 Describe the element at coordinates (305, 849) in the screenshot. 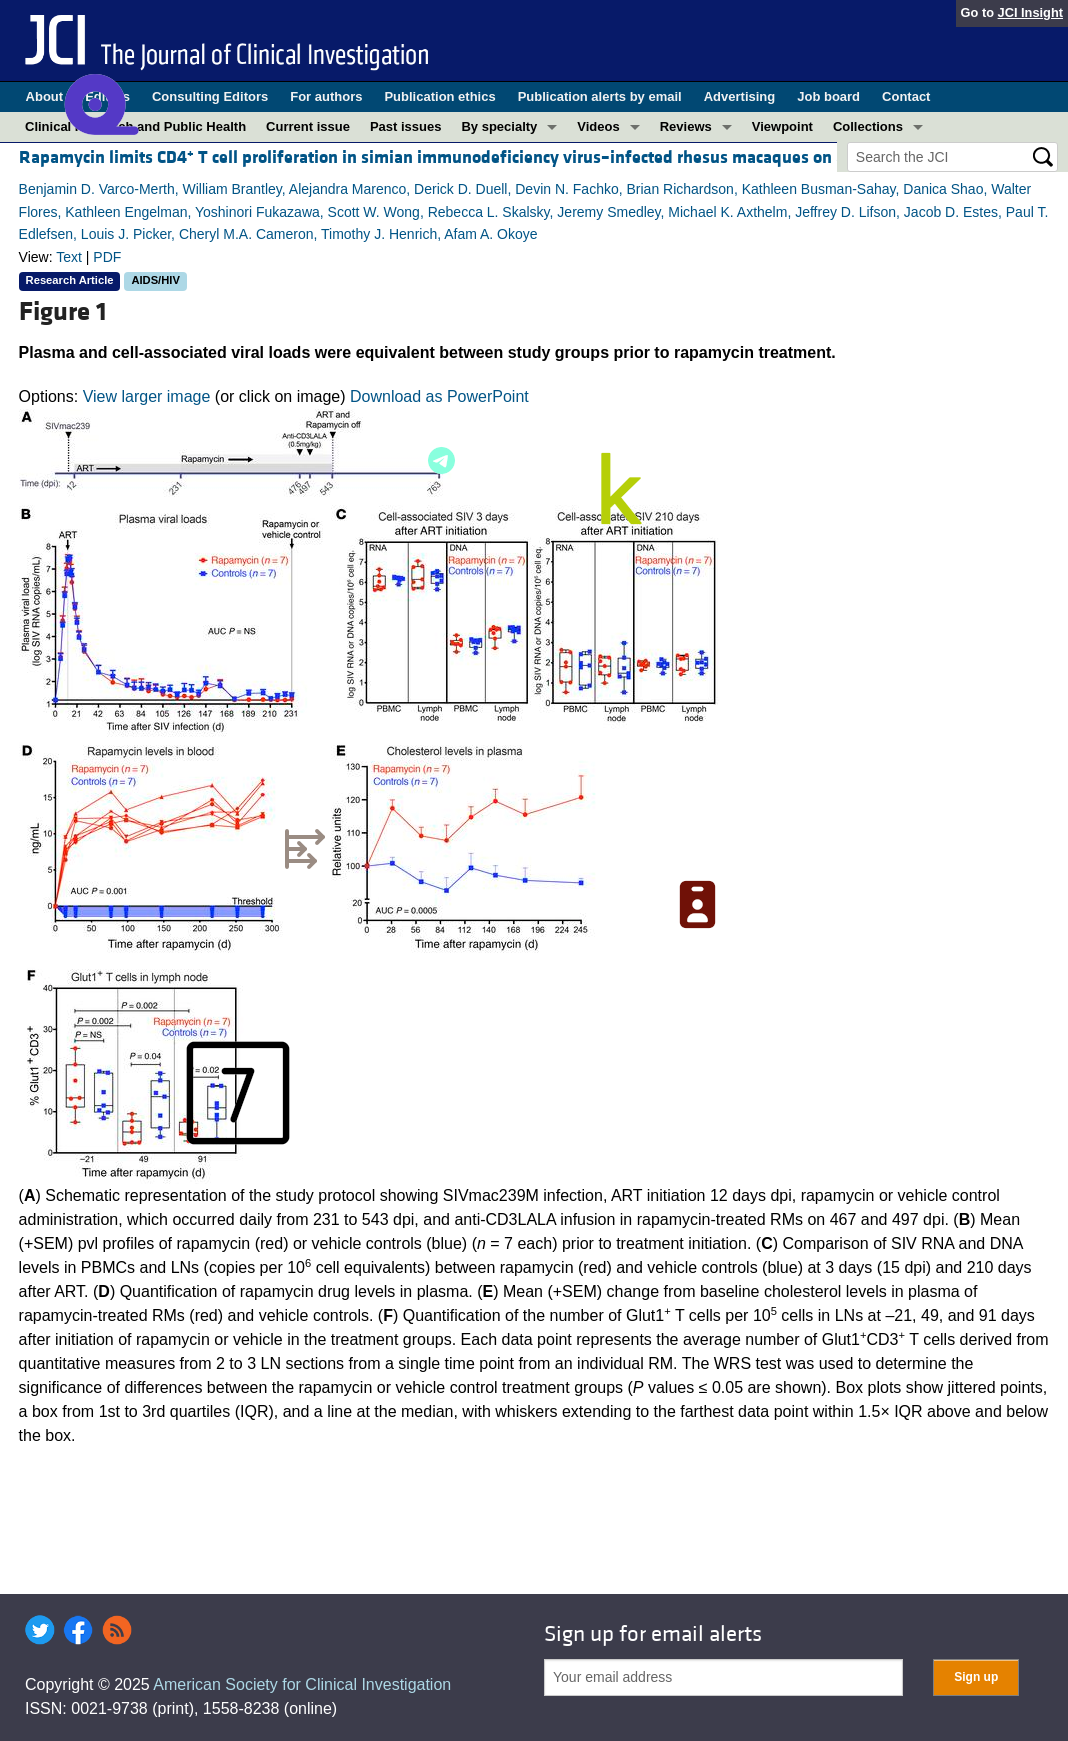

I see `view data flow or process direction` at that location.